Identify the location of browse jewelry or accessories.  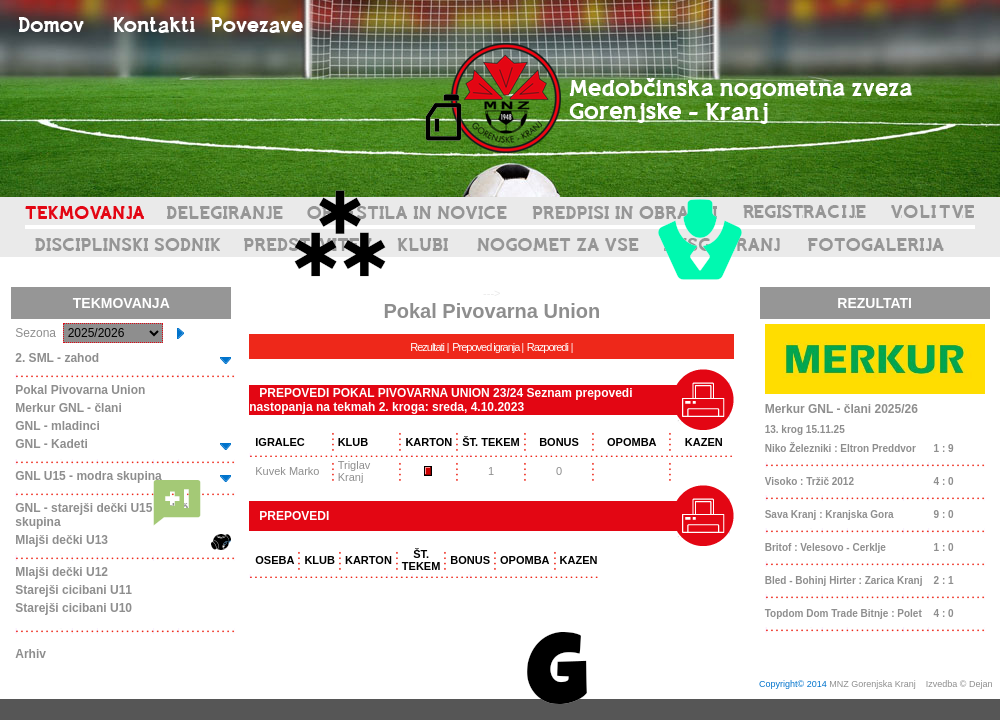
(700, 242).